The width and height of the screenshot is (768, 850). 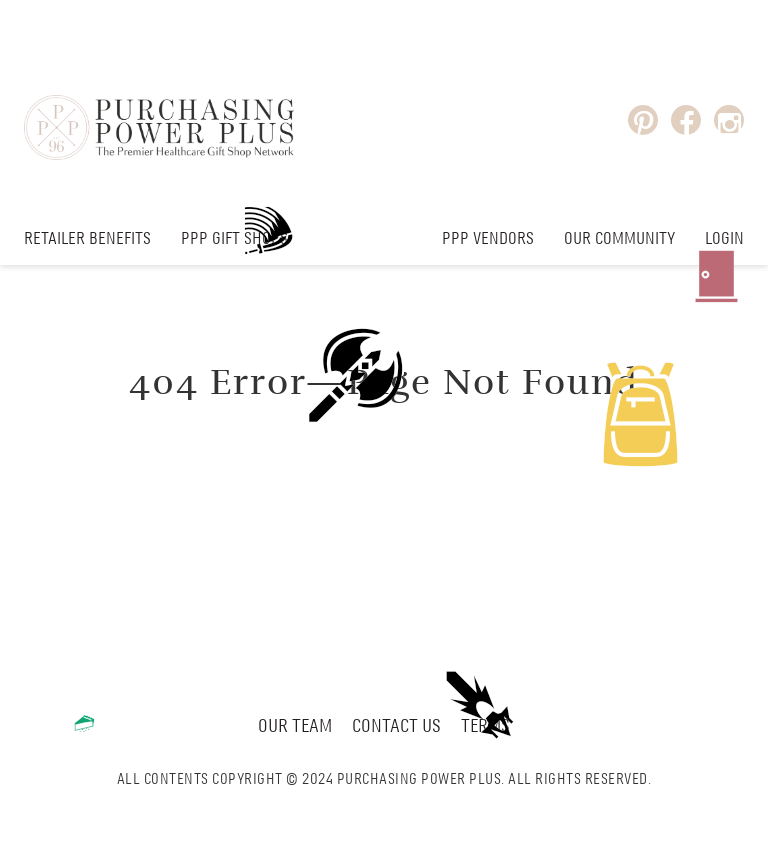 I want to click on select axe weapon or tool, so click(x=357, y=374).